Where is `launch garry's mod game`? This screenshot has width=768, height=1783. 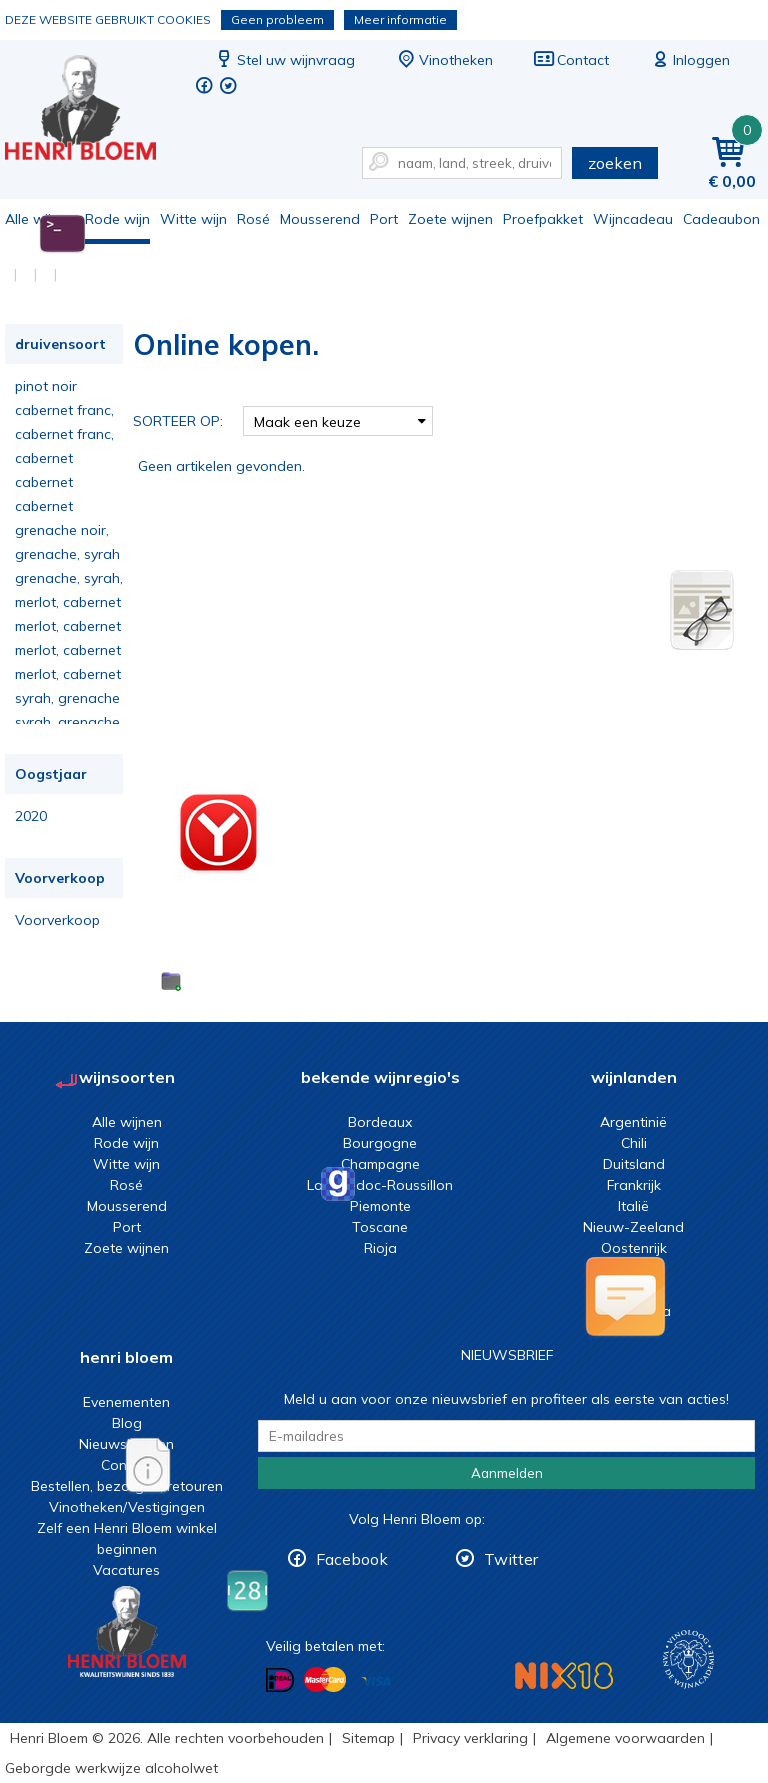 launch garry's mod game is located at coordinates (338, 1184).